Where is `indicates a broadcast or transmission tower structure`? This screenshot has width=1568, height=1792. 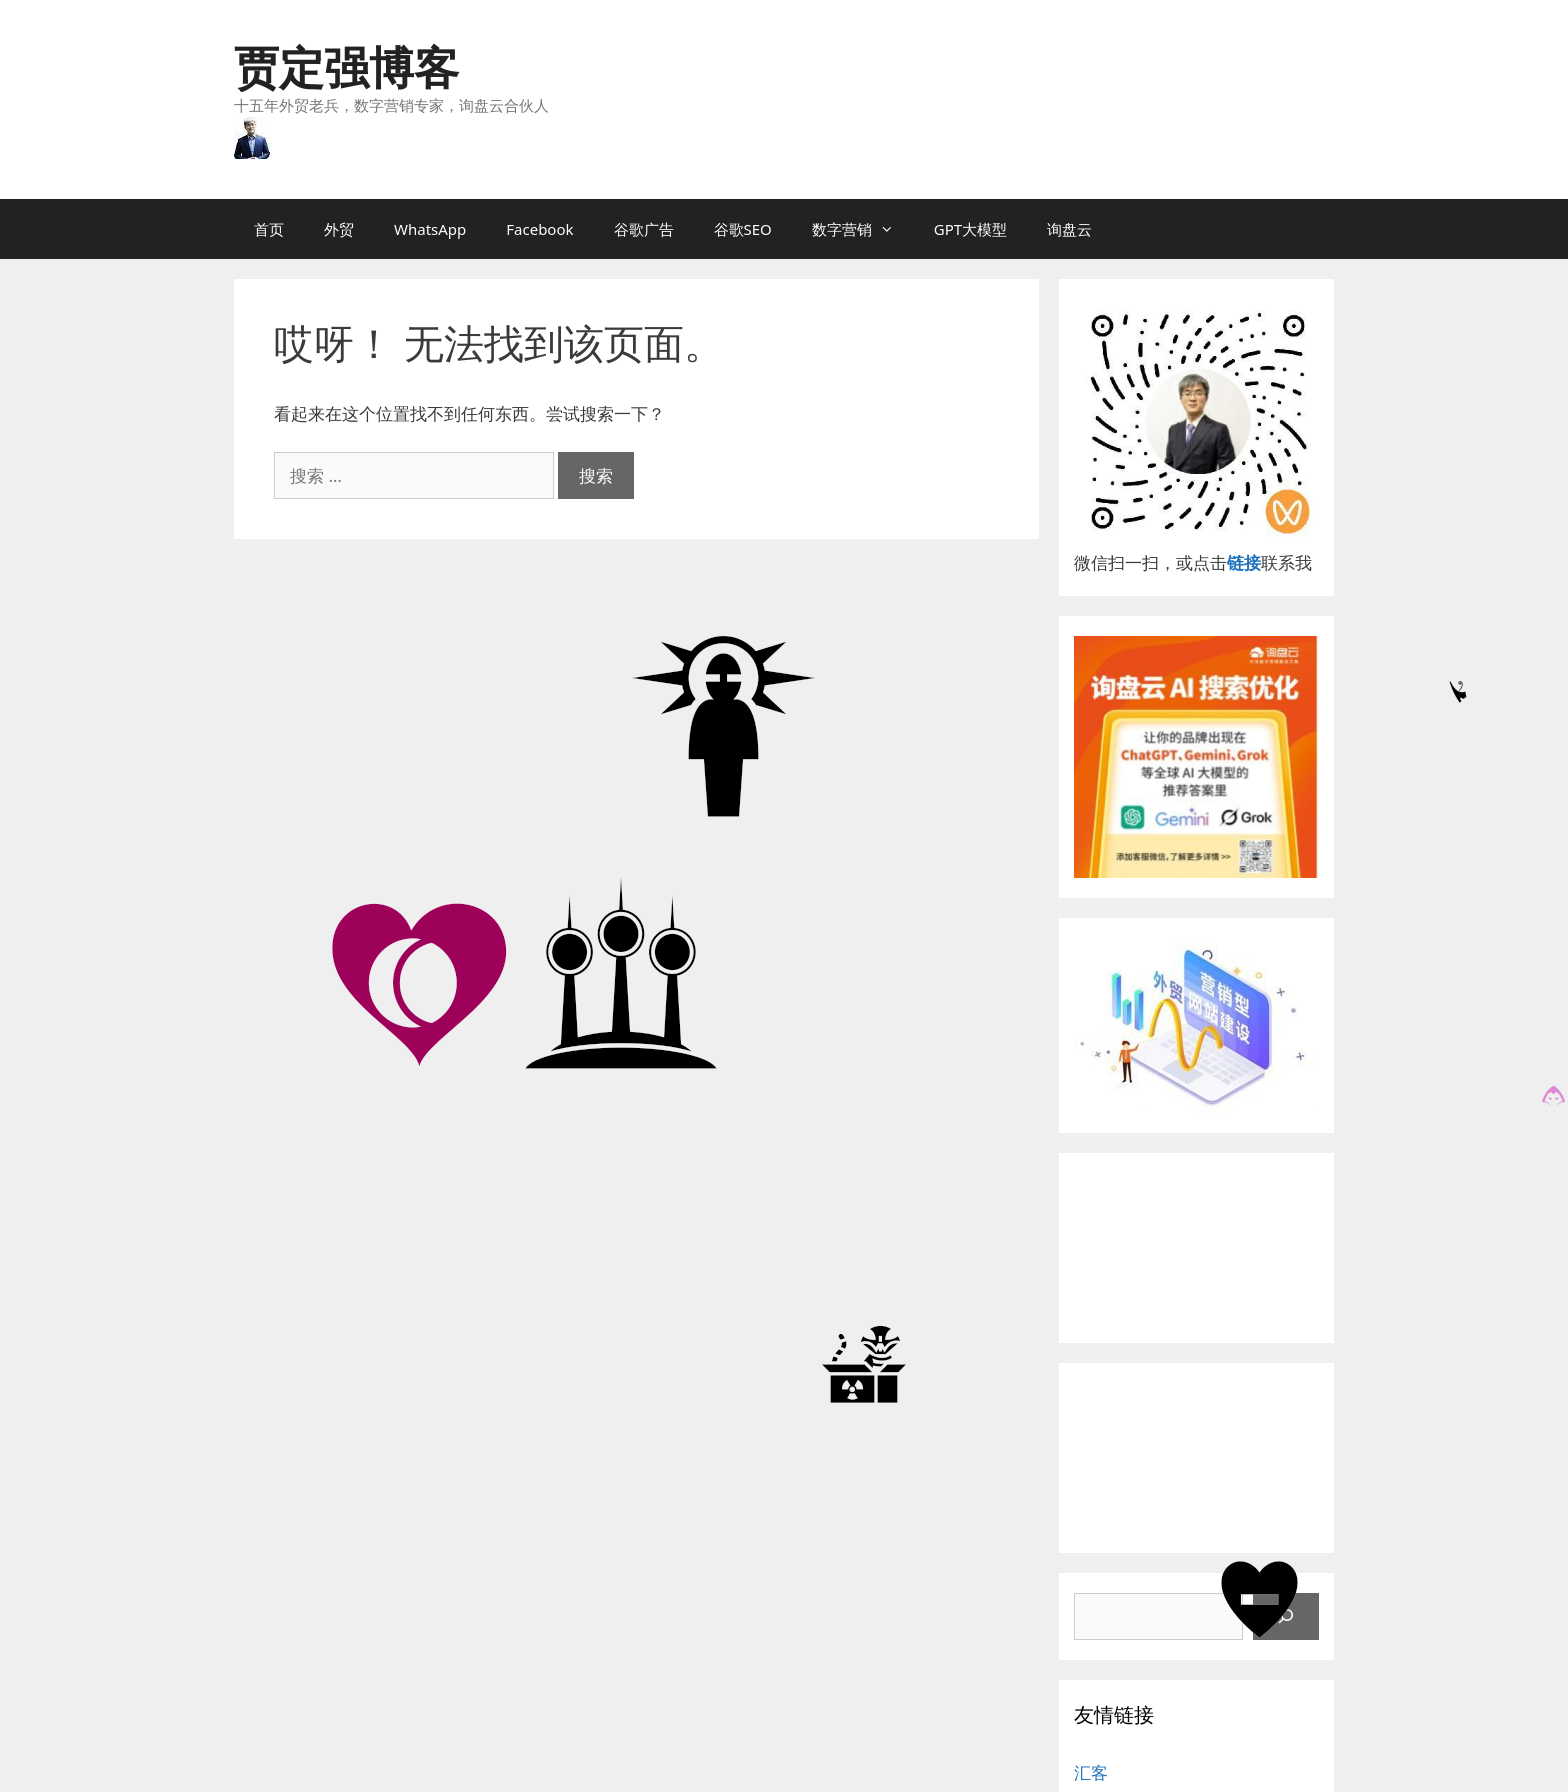 indicates a broadcast or transmission tower structure is located at coordinates (621, 973).